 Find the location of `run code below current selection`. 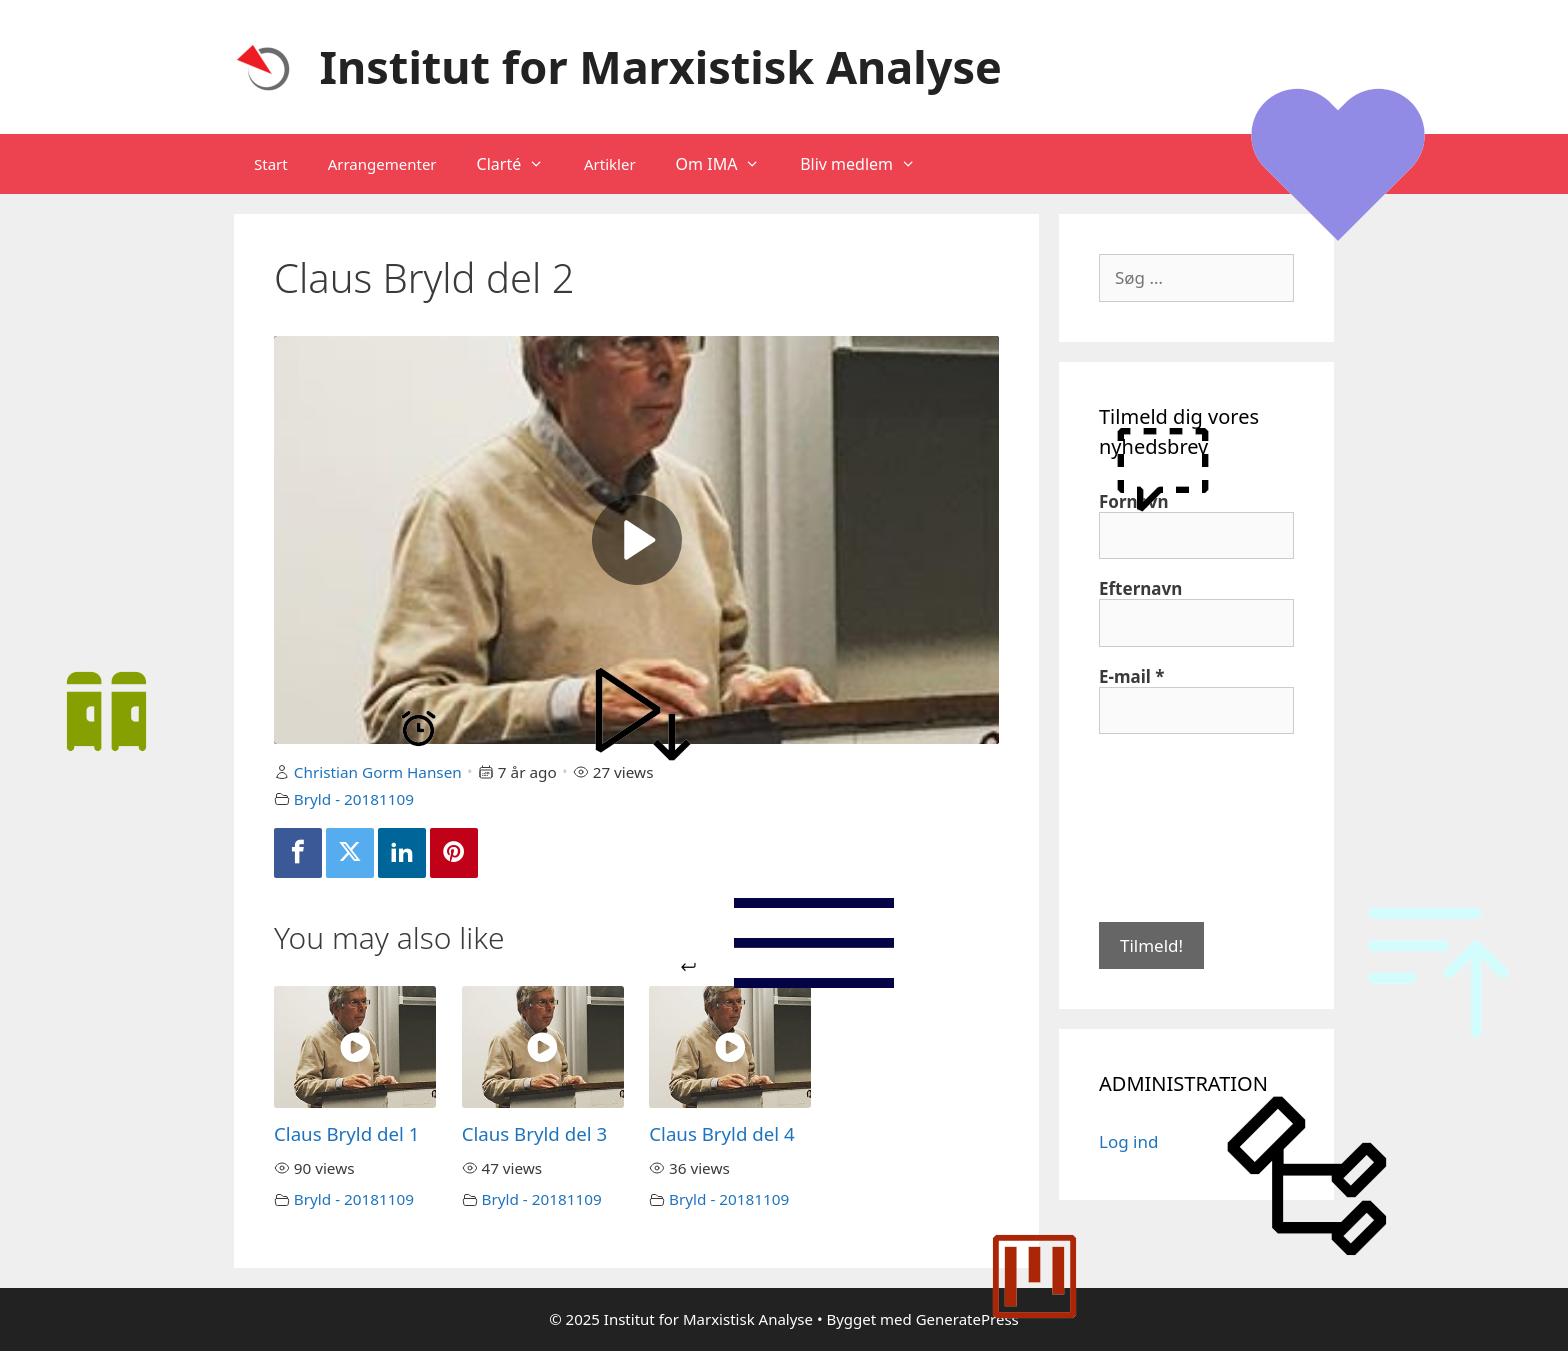

run code below current selection is located at coordinates (642, 714).